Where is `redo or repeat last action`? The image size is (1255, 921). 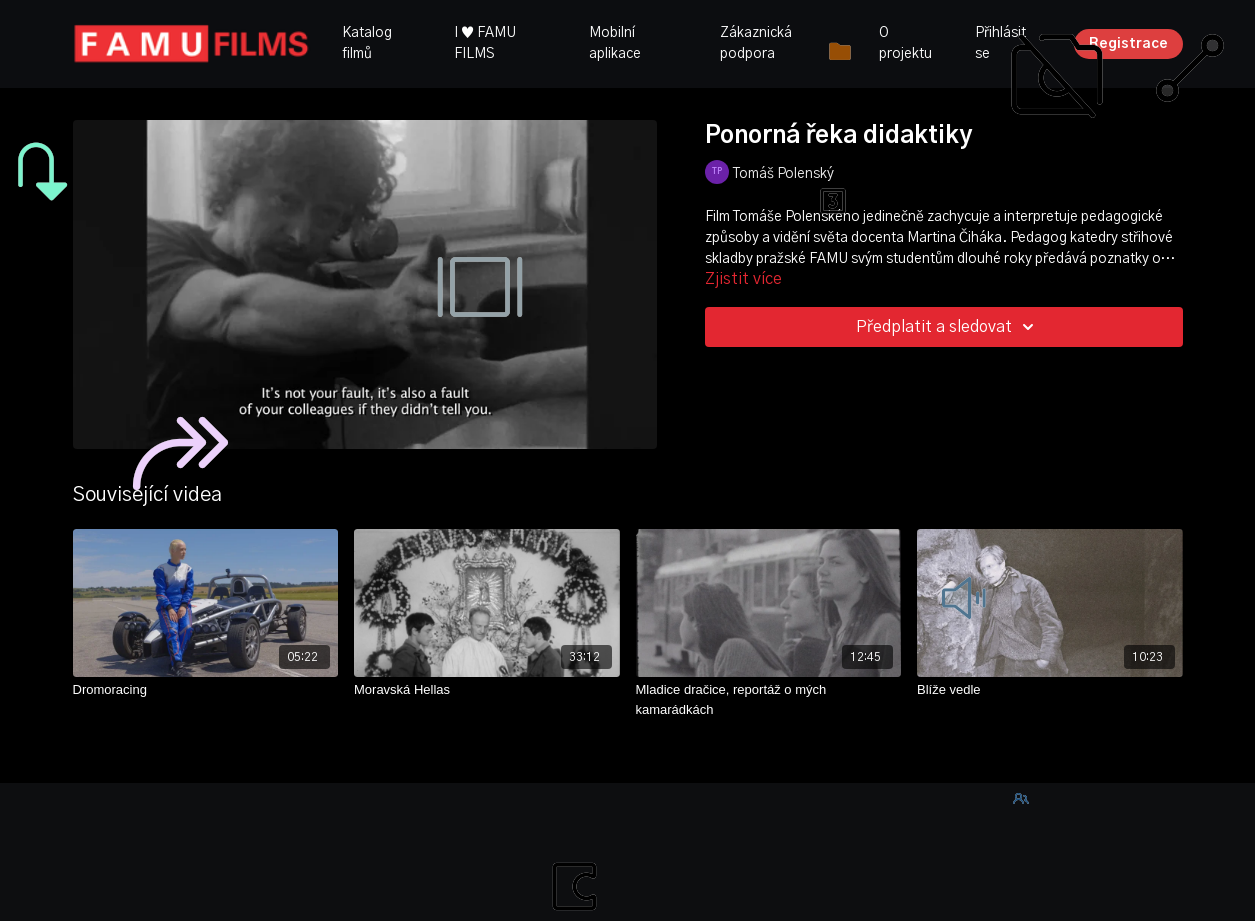
redo or repeat last action is located at coordinates (40, 171).